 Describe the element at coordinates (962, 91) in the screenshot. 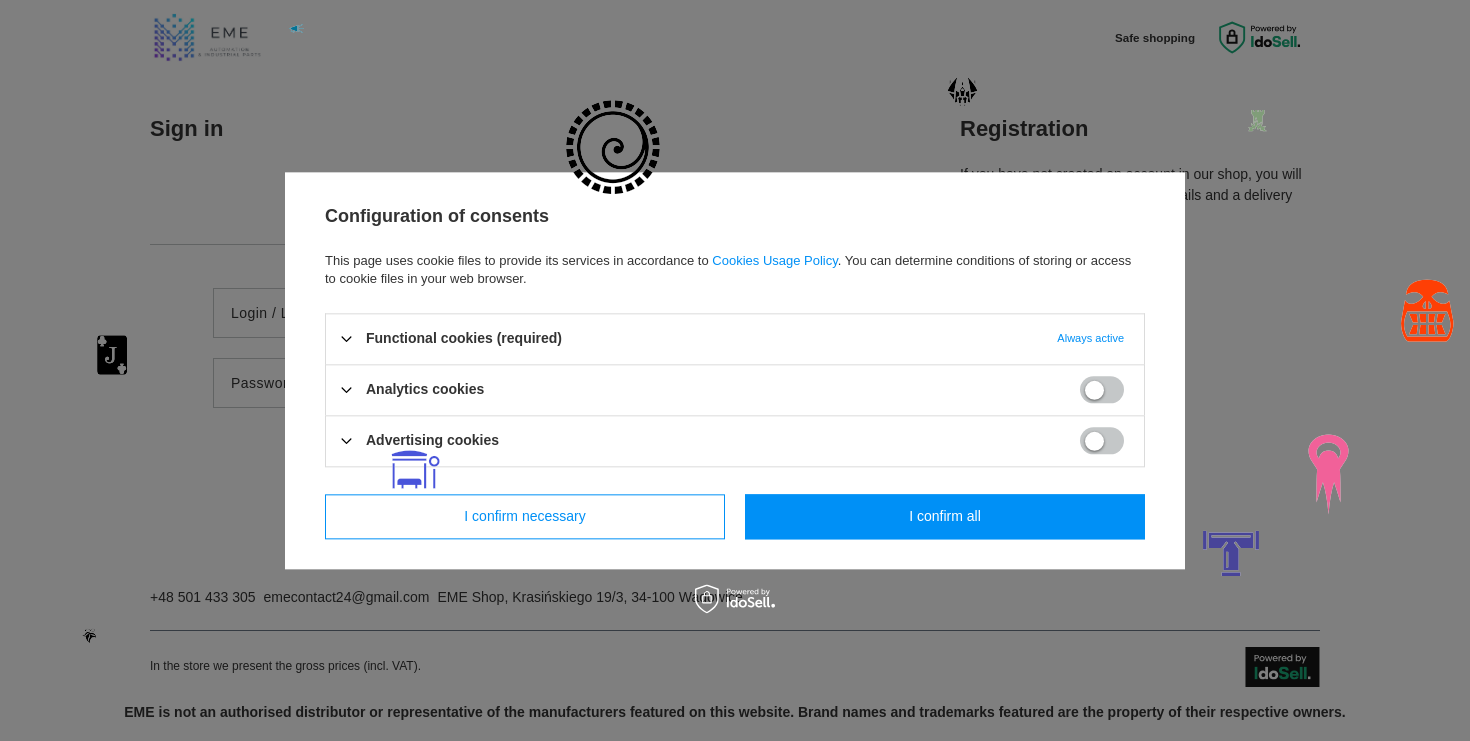

I see `launch space combat game` at that location.